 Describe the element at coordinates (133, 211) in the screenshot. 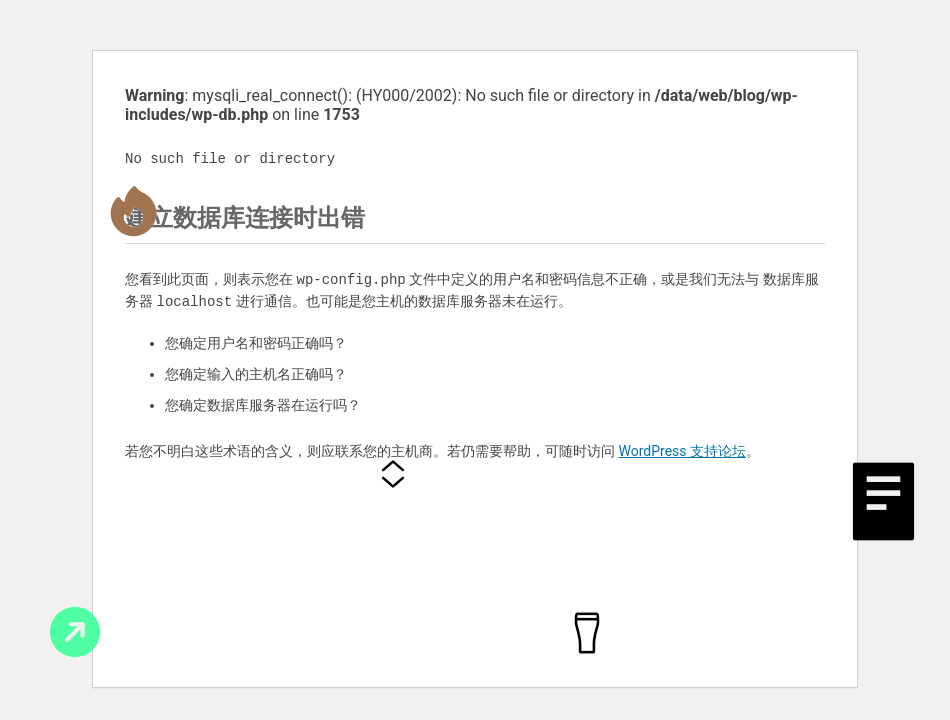

I see `indicates trending or popular content` at that location.